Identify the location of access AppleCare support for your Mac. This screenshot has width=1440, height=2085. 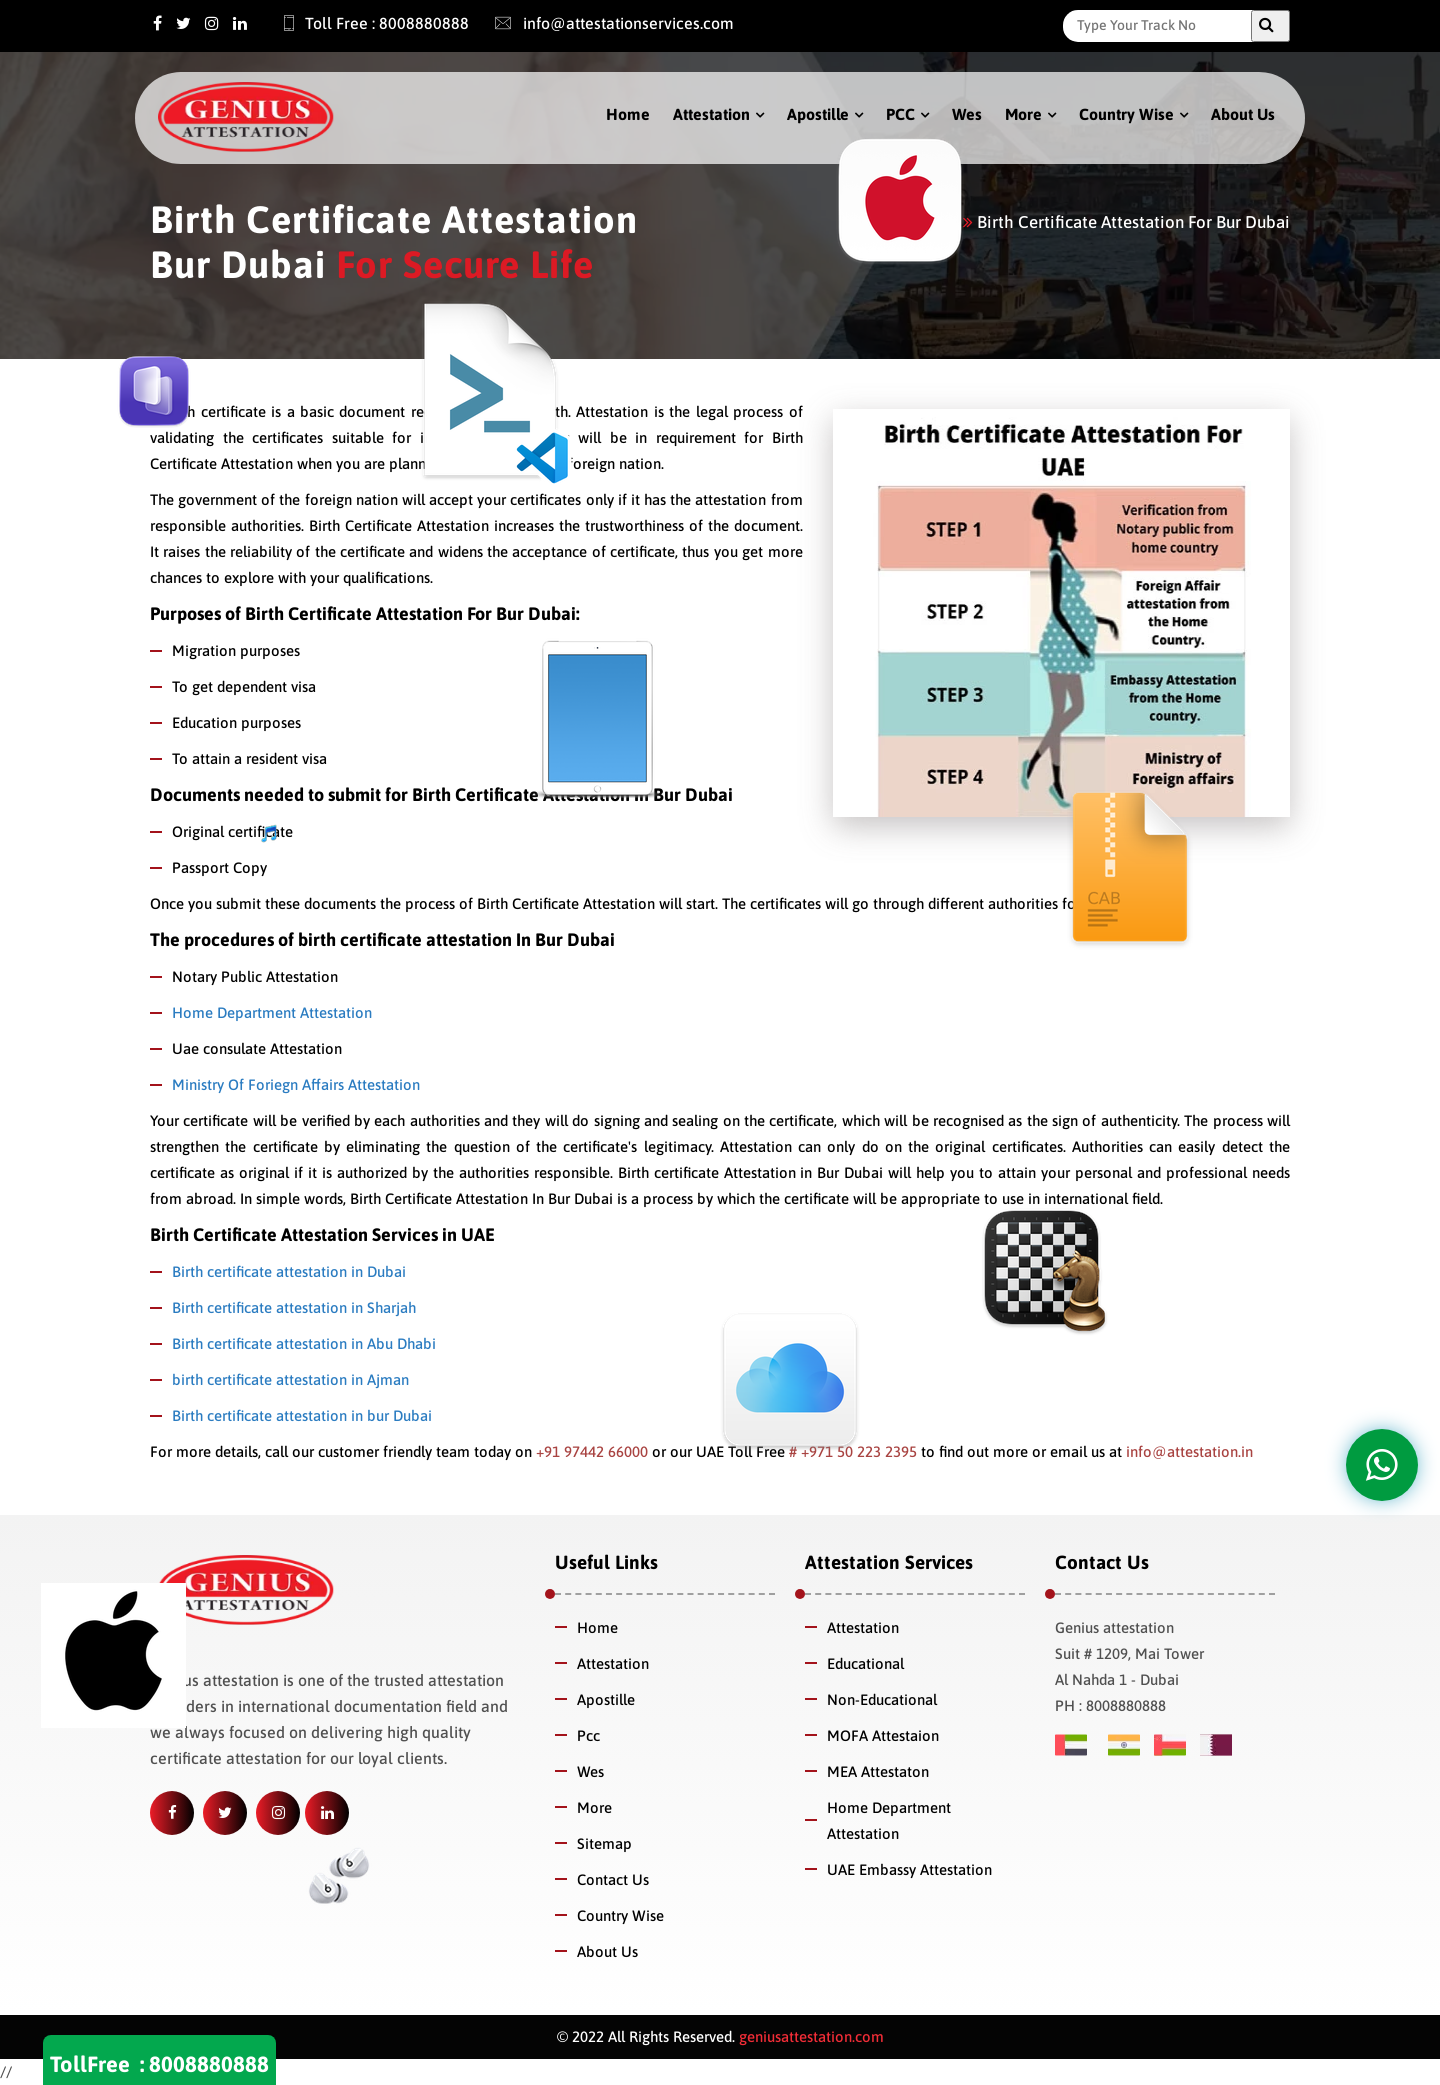
(900, 200).